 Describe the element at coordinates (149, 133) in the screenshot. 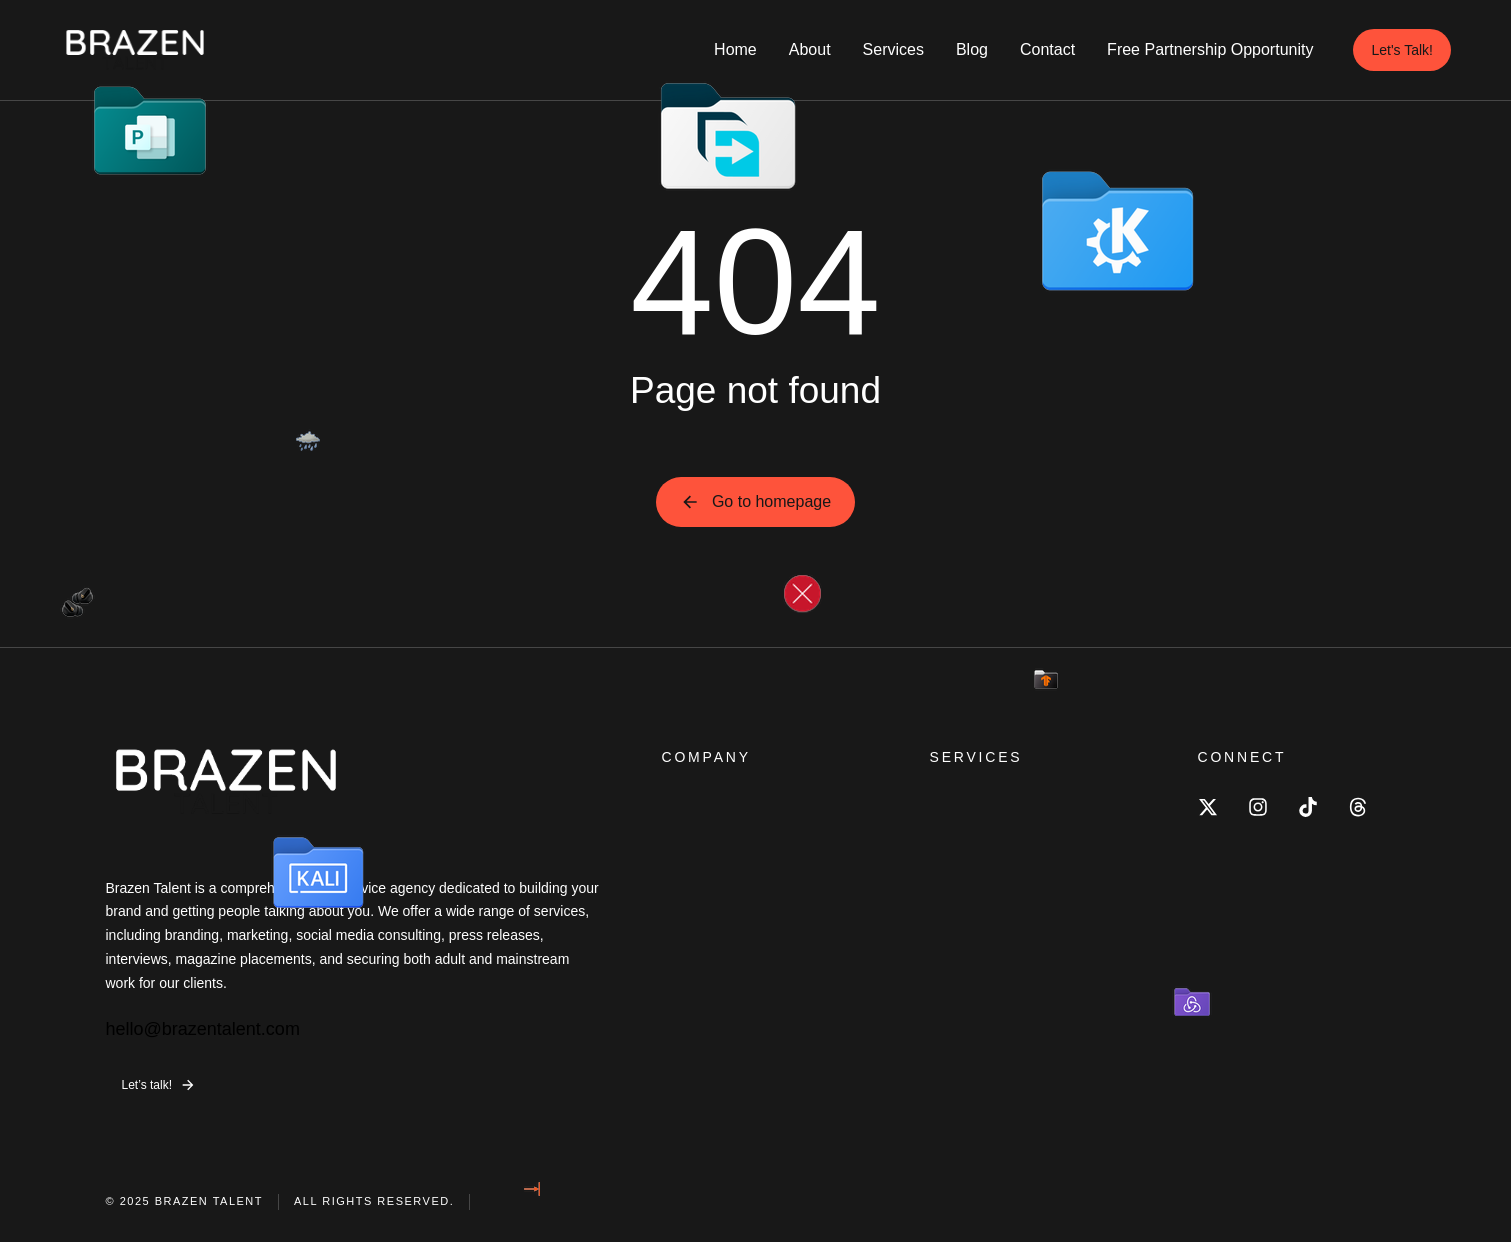

I see `open folder containing microsoft publisher files` at that location.